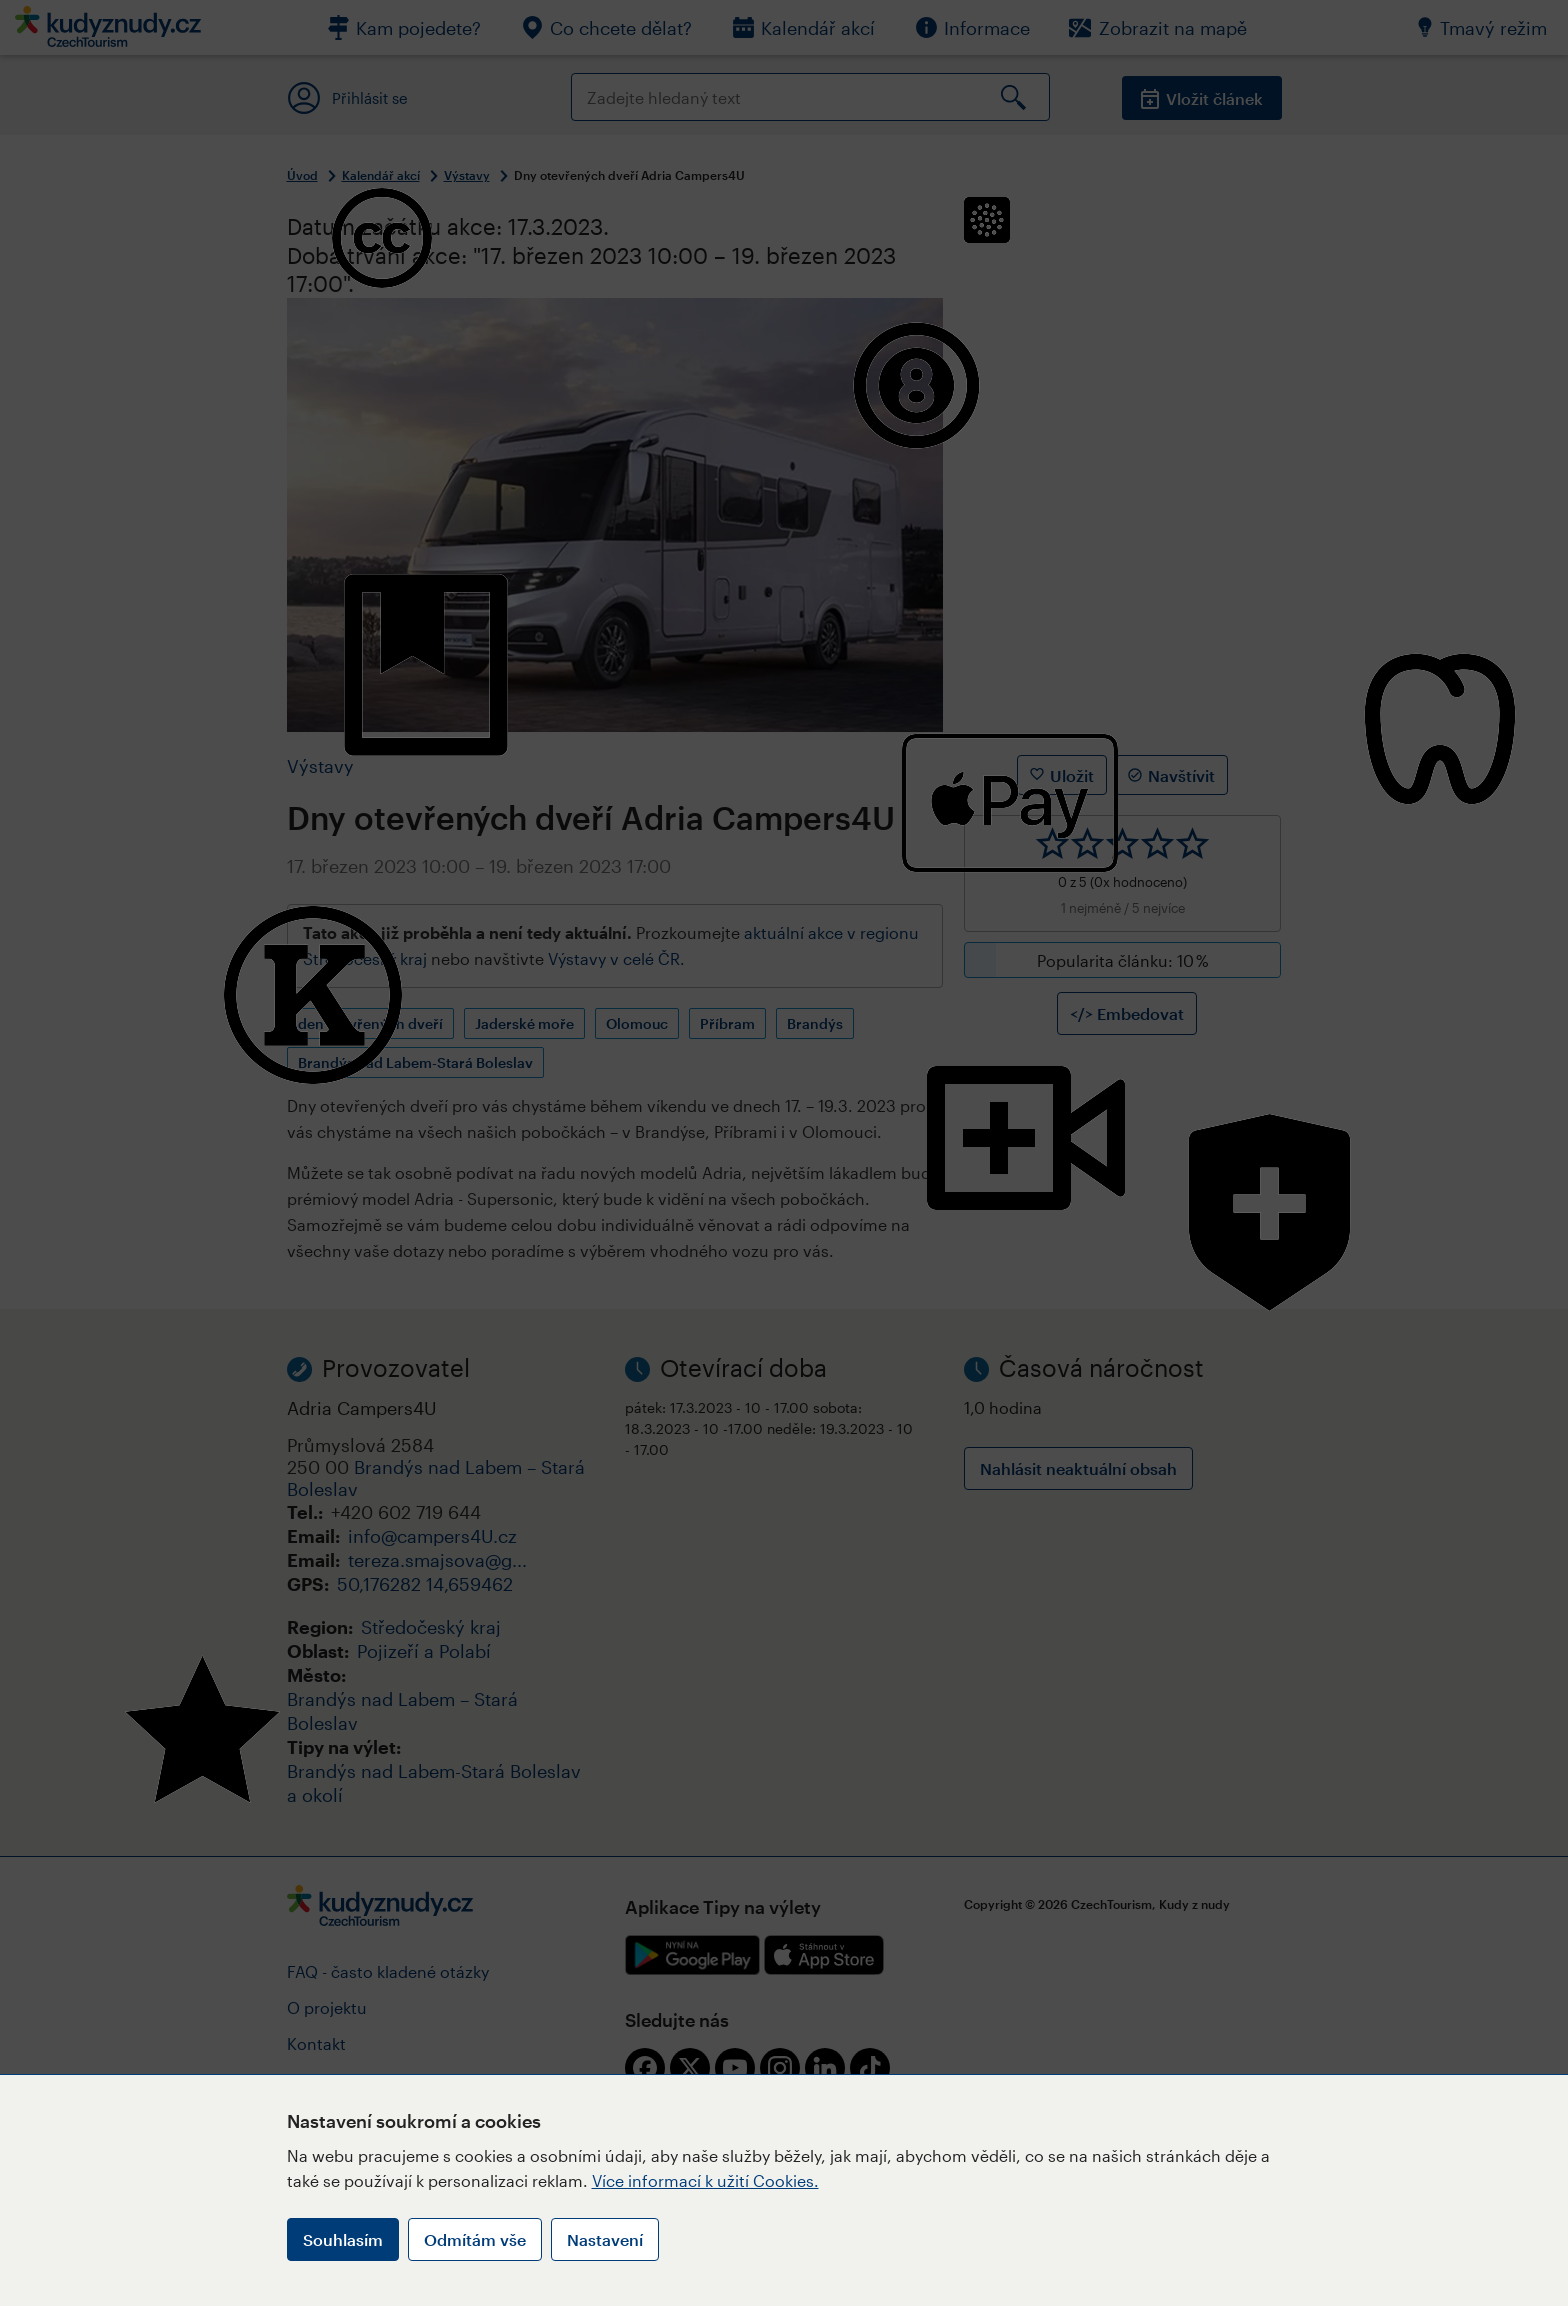 This screenshot has height=2306, width=1568. I want to click on view bookmarked file, so click(426, 665).